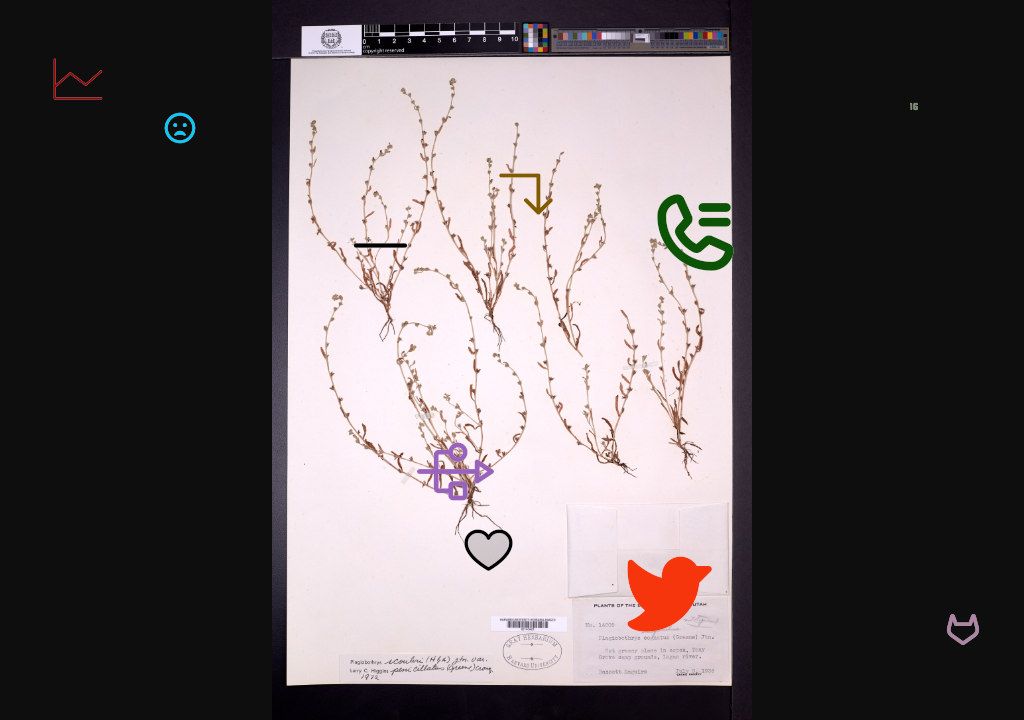 This screenshot has width=1024, height=720. I want to click on move item right then down, so click(526, 192).